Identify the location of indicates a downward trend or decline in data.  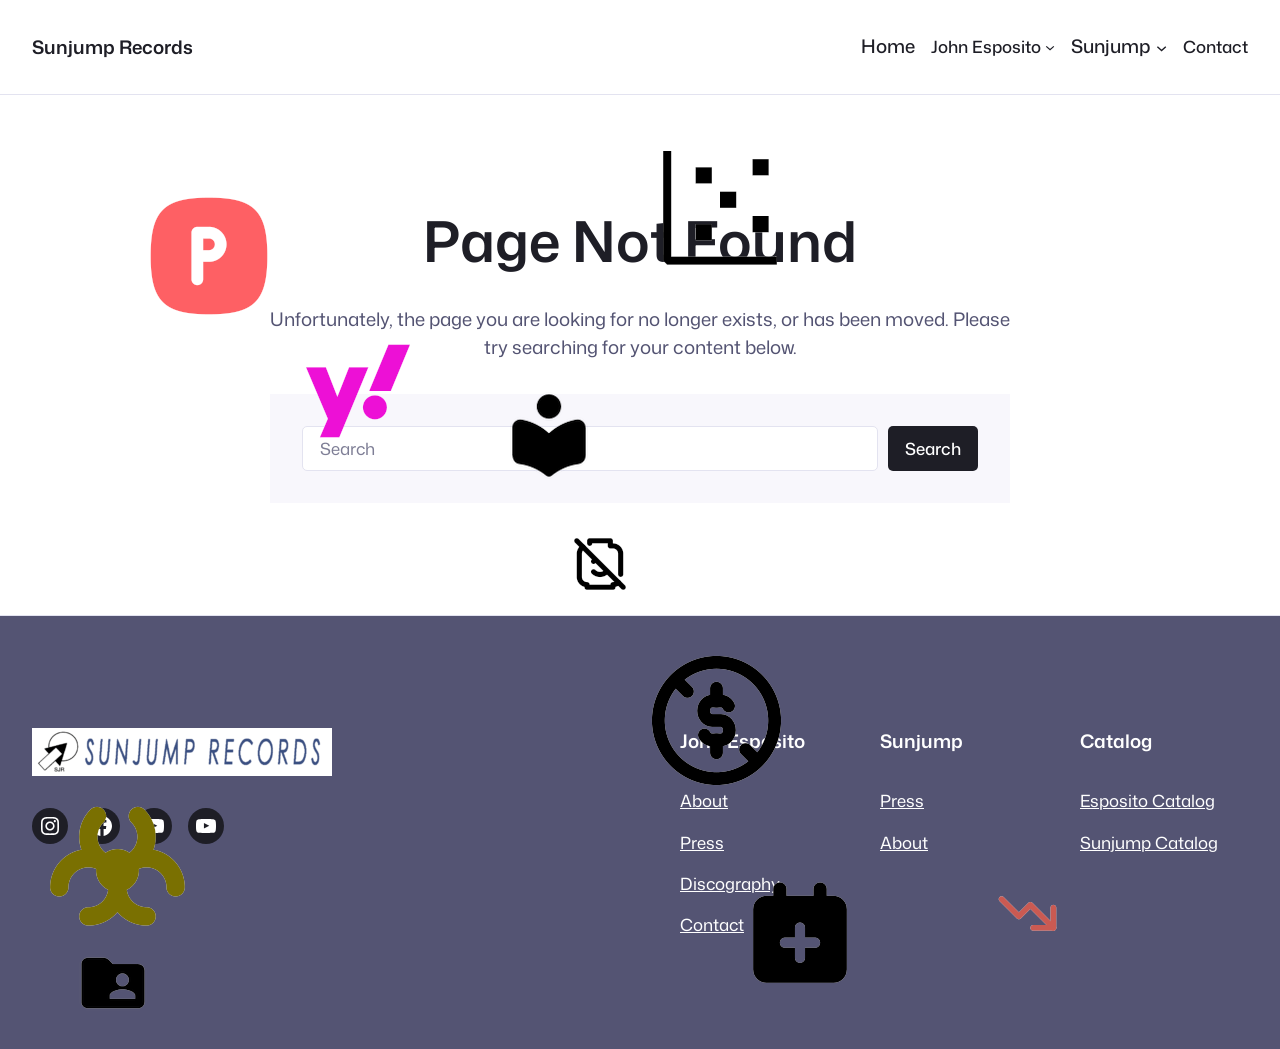
(1027, 913).